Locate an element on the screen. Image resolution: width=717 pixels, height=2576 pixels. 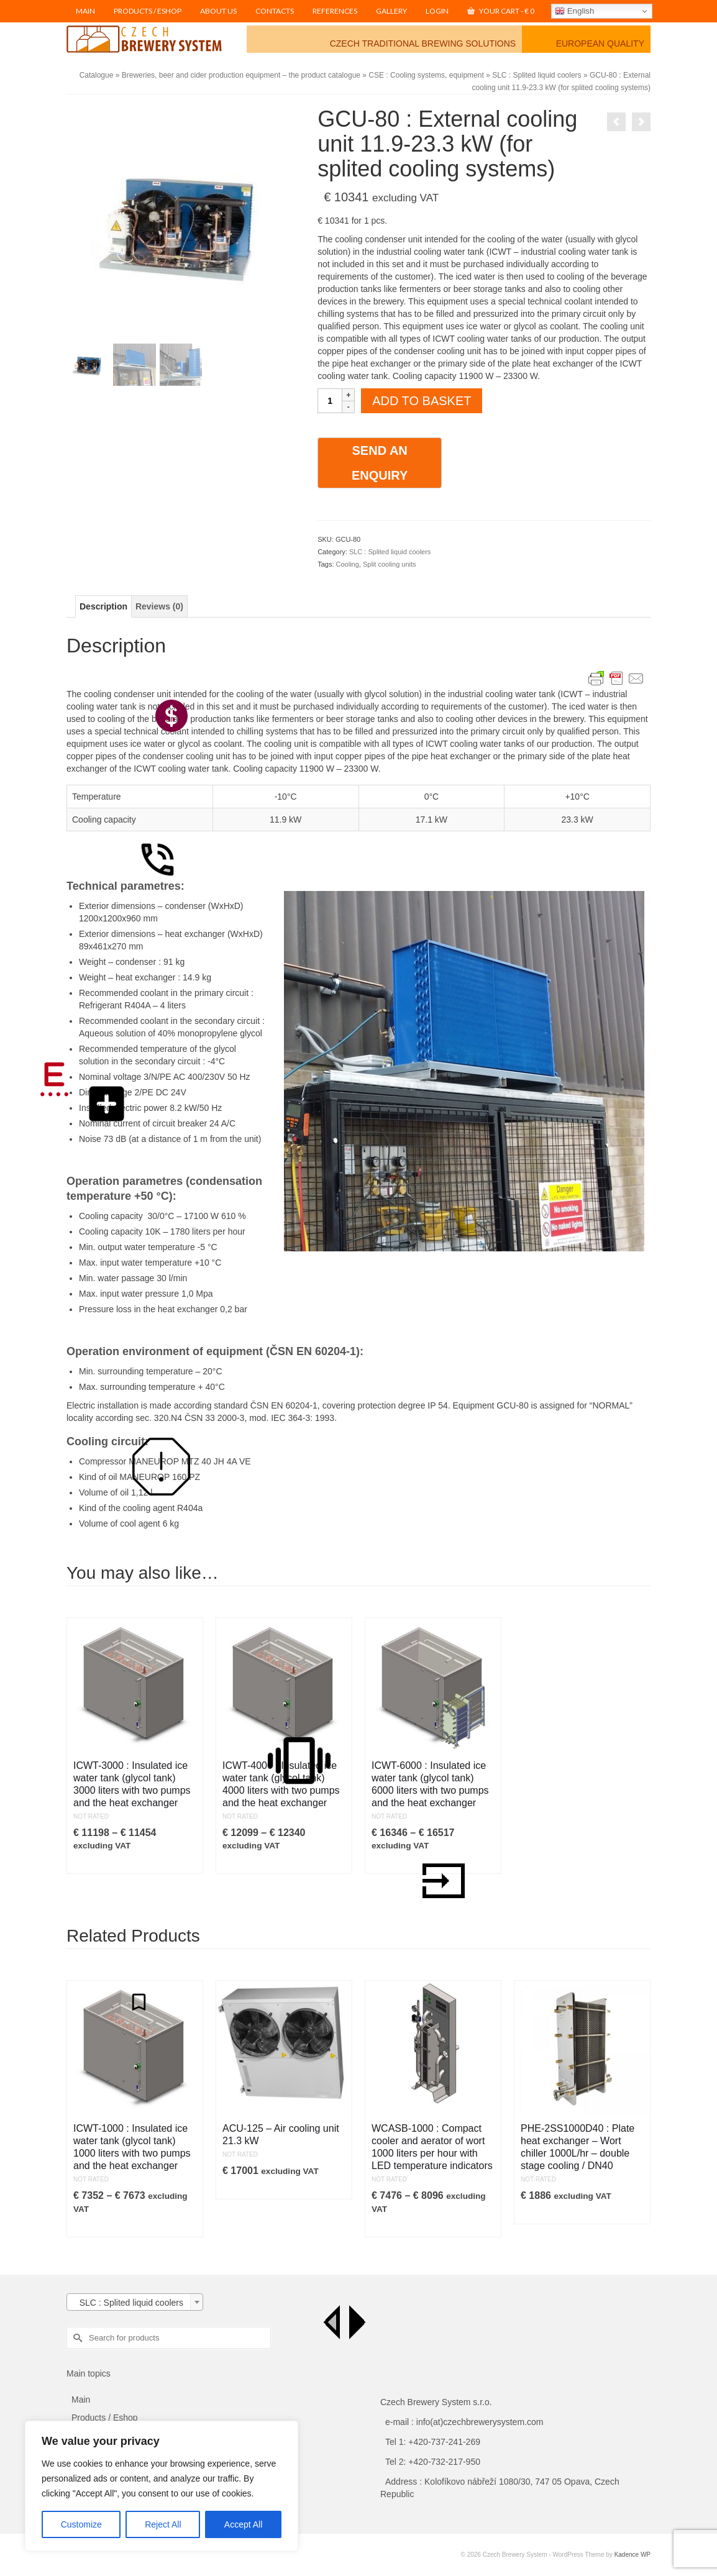
apply text emphasis or bold formatting is located at coordinates (54, 1078).